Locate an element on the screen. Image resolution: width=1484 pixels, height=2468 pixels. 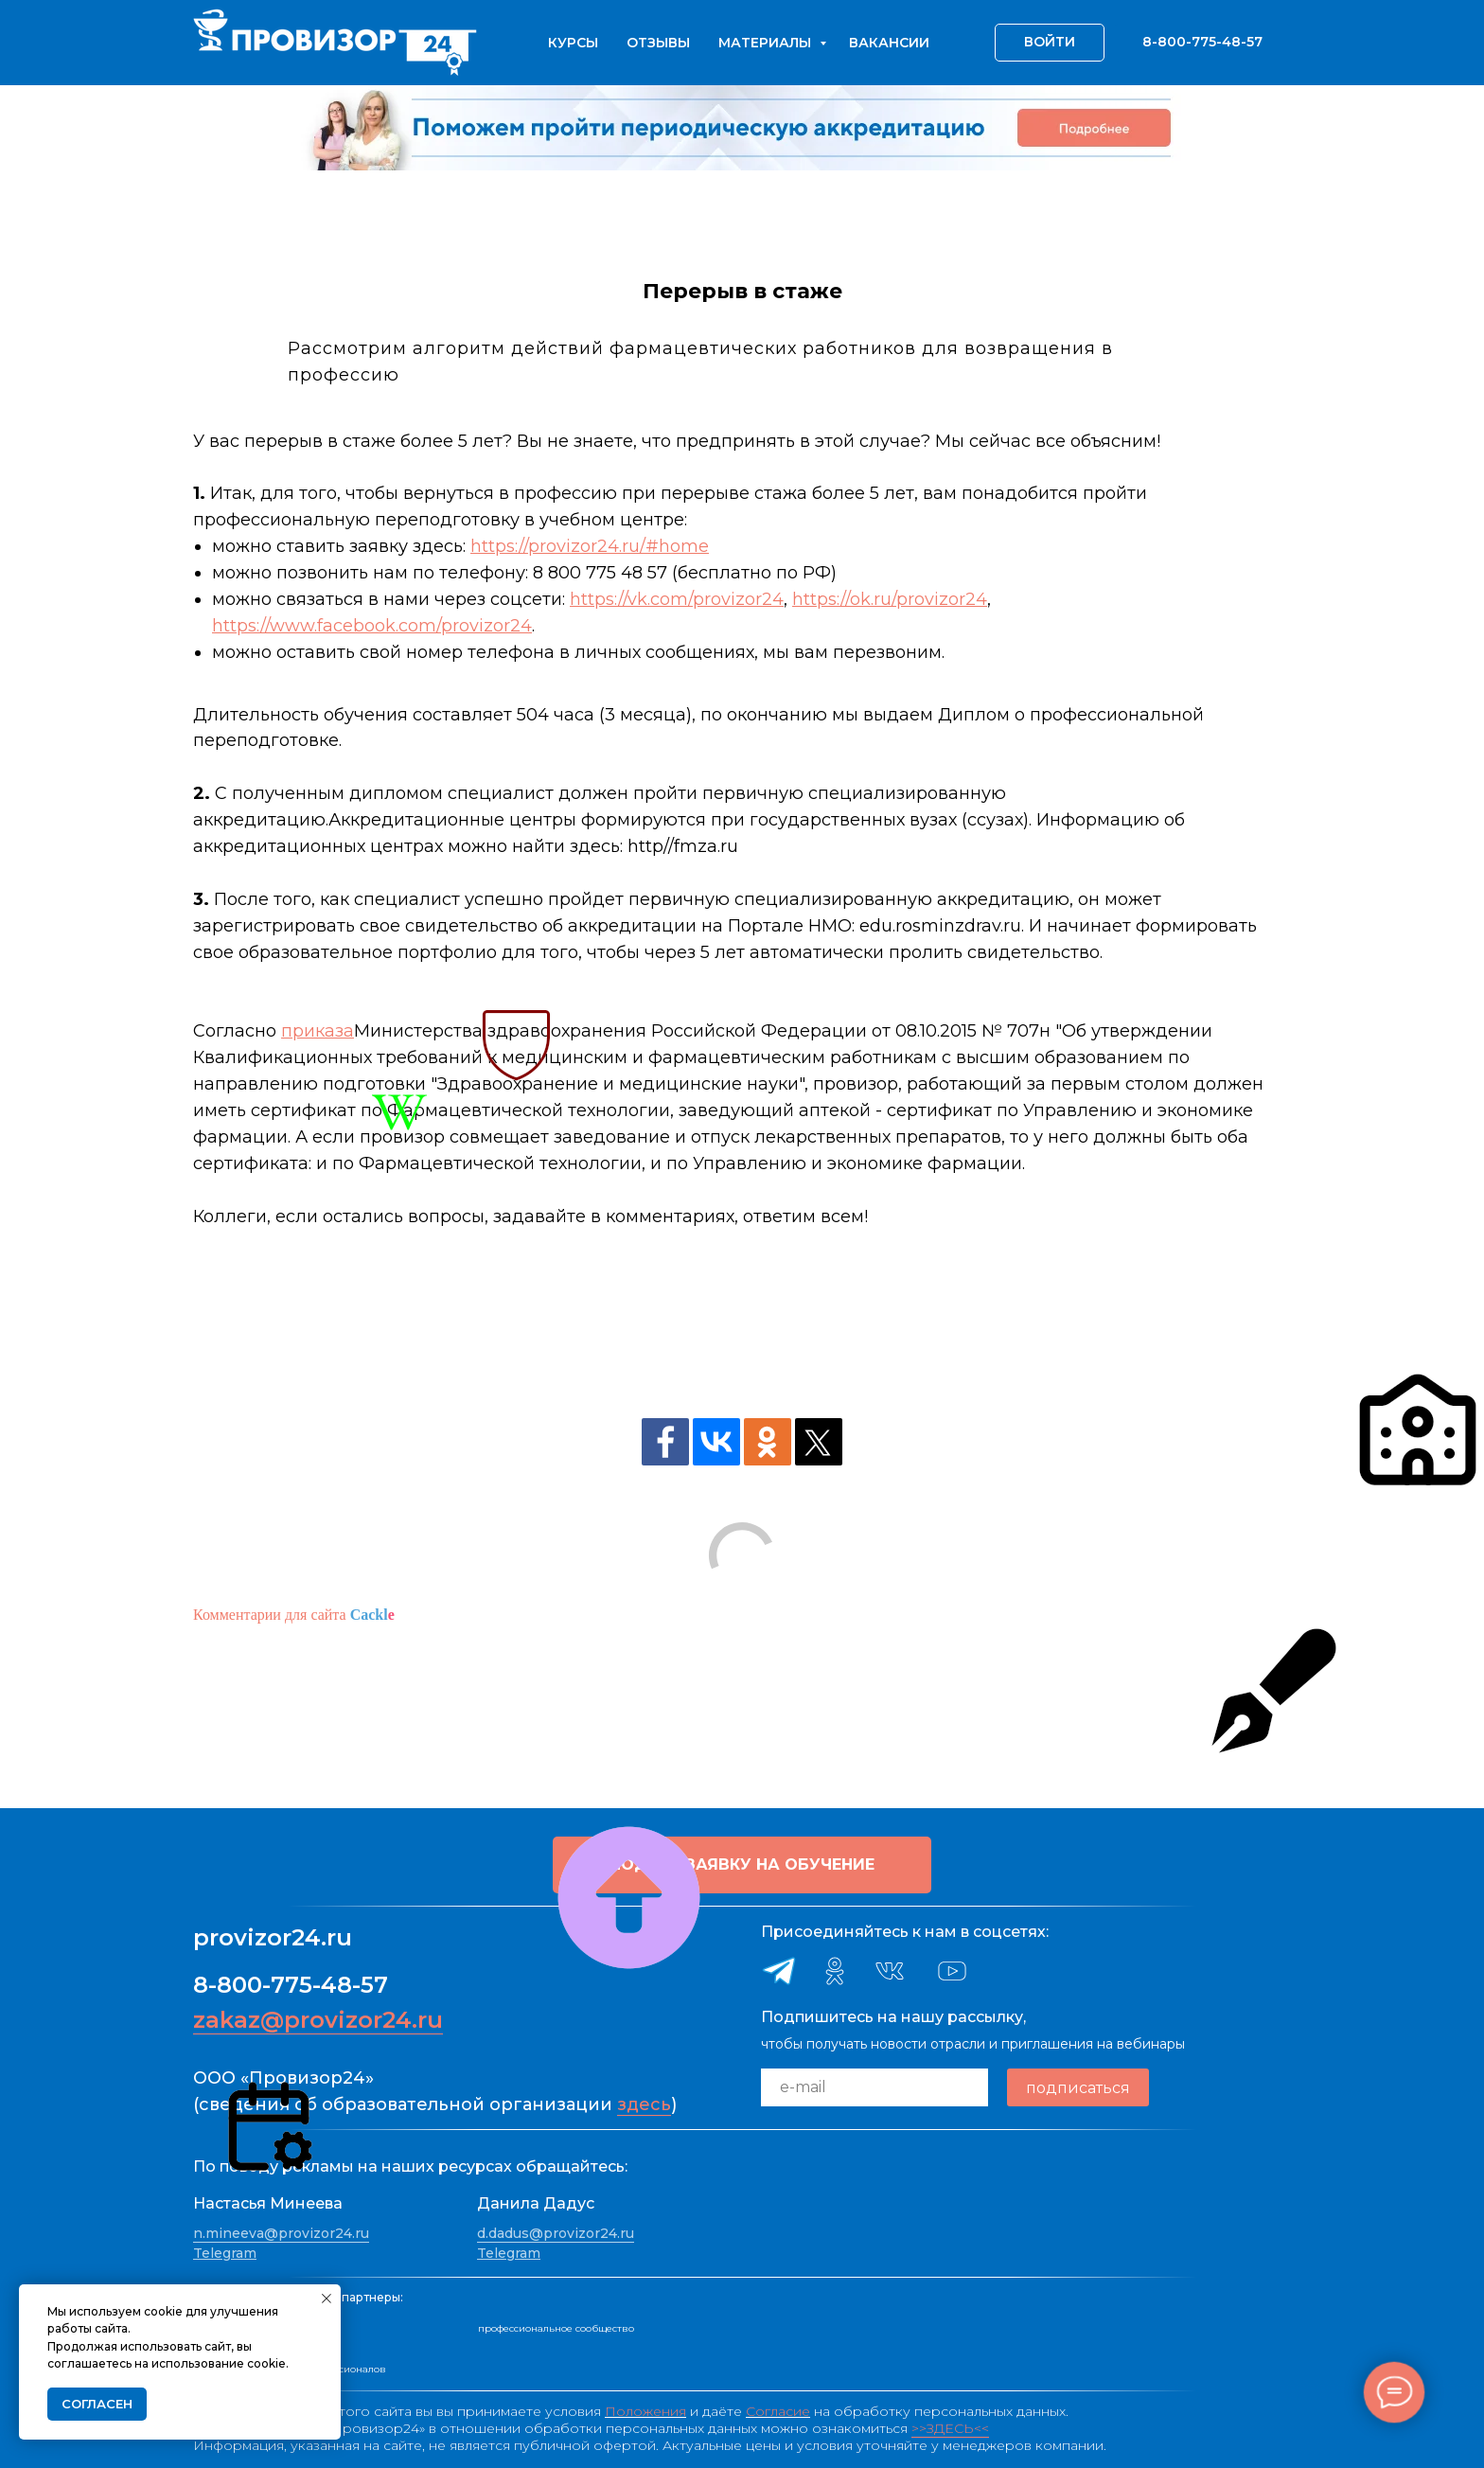
access security or privacy settings is located at coordinates (516, 1040).